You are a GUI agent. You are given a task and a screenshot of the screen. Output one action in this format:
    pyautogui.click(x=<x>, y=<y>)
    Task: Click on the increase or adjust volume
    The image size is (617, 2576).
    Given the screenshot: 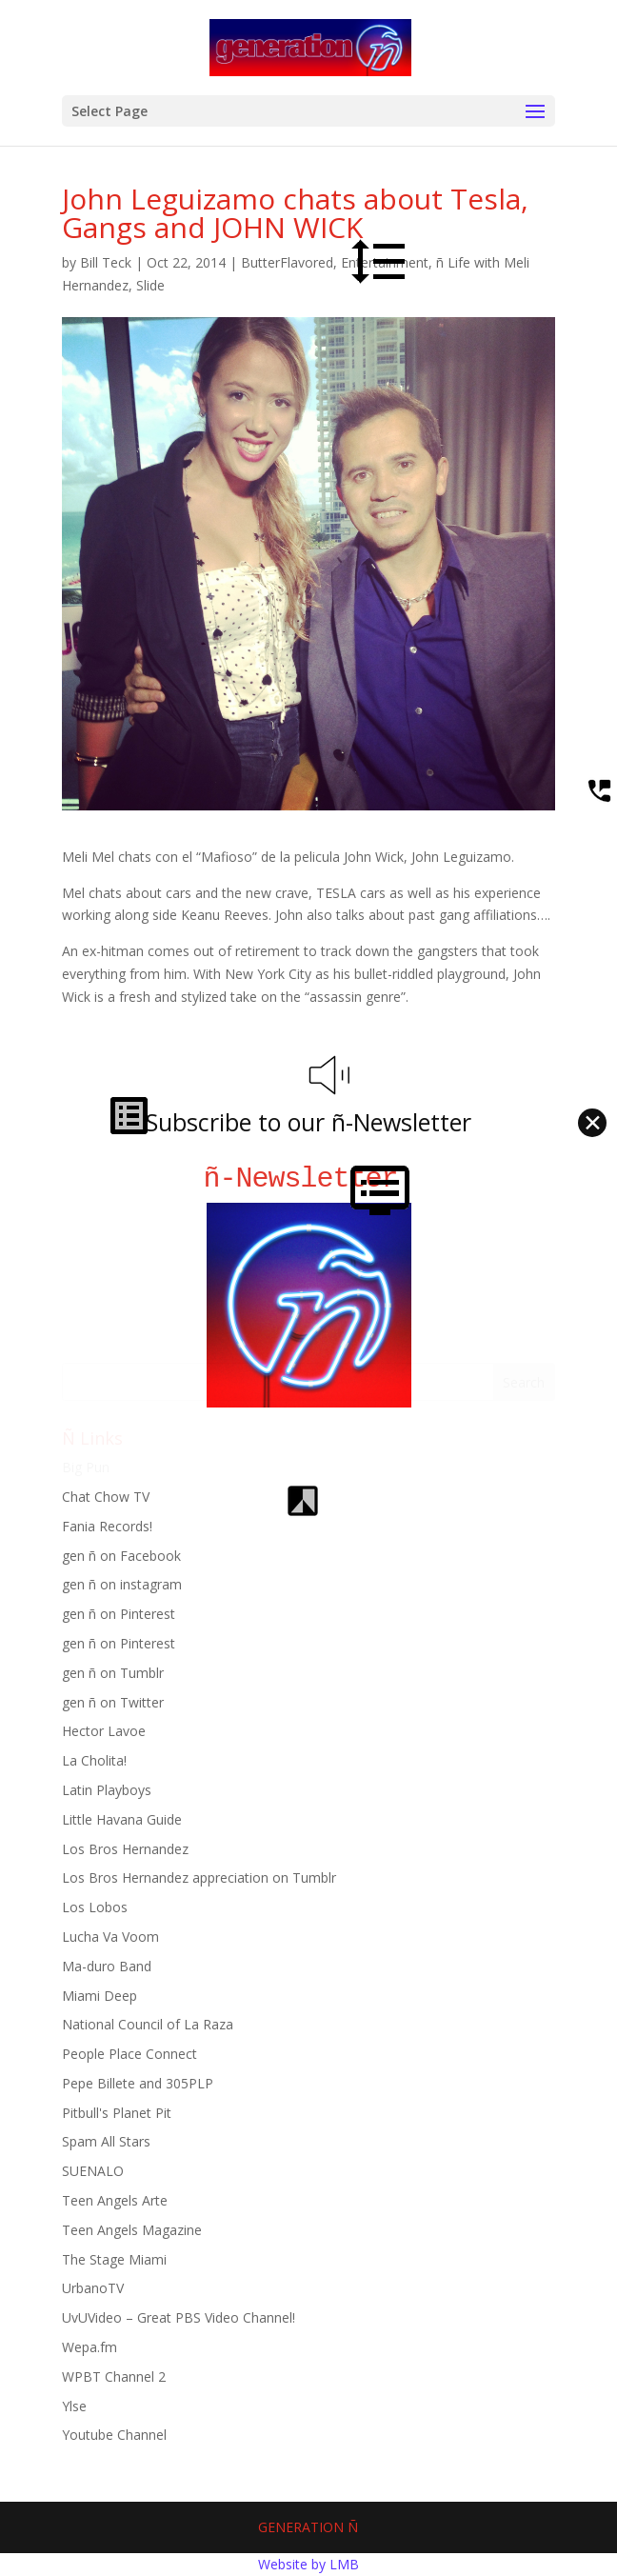 What is the action you would take?
    pyautogui.click(x=328, y=1075)
    